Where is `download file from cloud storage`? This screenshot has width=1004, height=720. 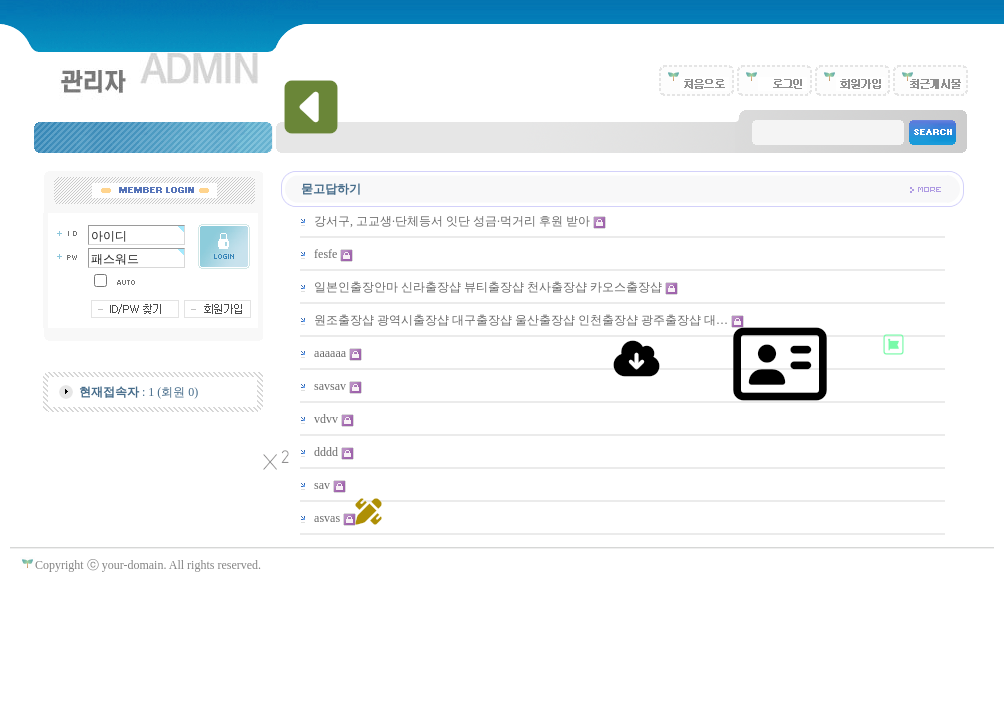 download file from cloud storage is located at coordinates (636, 358).